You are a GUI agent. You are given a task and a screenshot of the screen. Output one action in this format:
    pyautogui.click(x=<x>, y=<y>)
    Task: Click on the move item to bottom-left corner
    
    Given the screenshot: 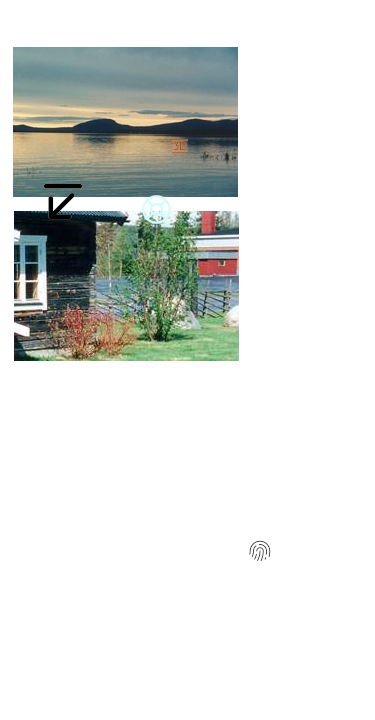 What is the action you would take?
    pyautogui.click(x=61, y=201)
    